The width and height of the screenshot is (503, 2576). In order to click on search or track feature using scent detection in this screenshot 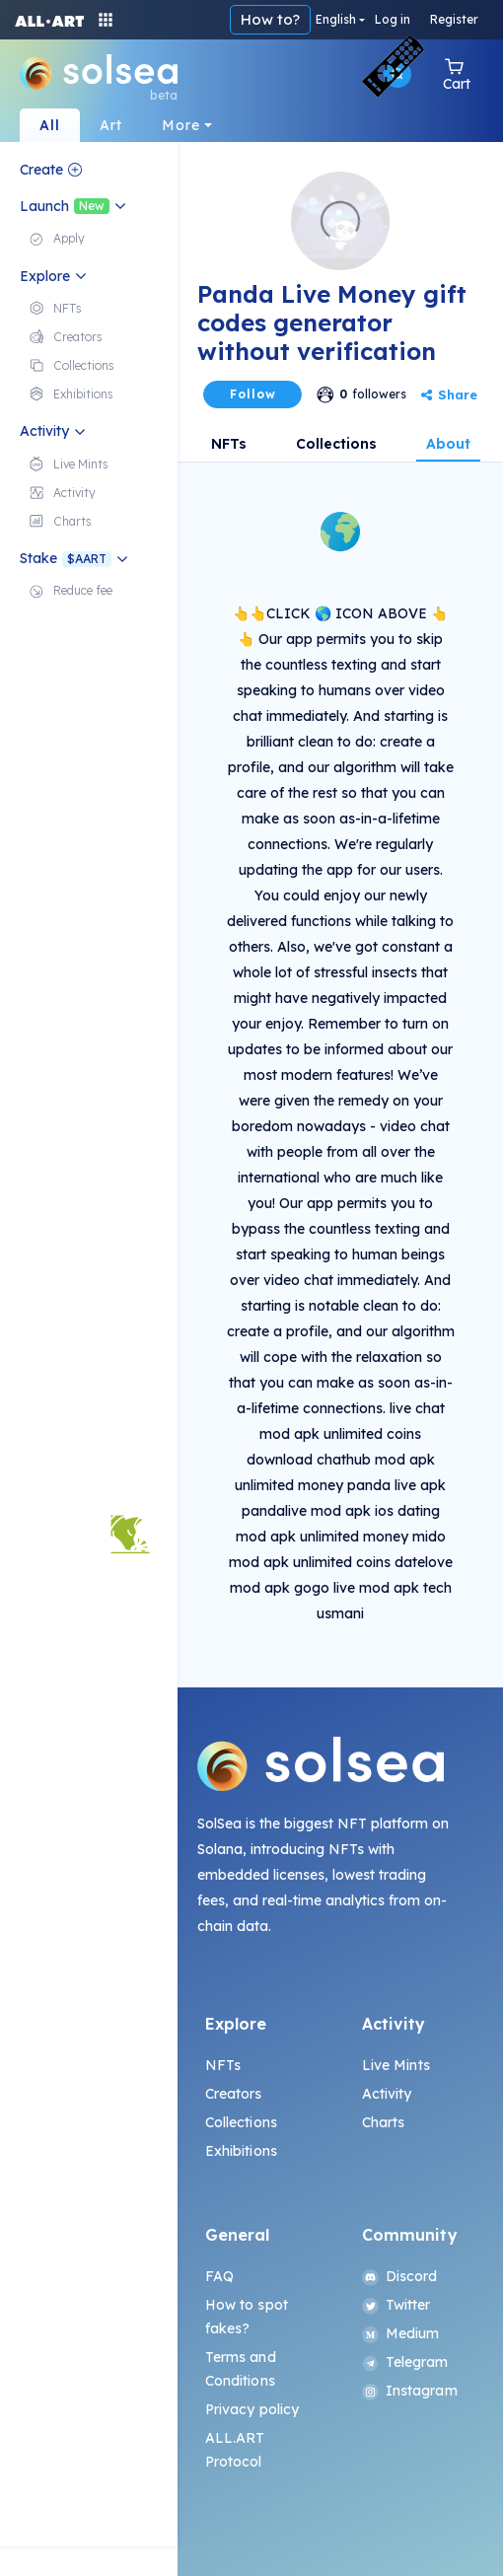, I will do `click(130, 1535)`.